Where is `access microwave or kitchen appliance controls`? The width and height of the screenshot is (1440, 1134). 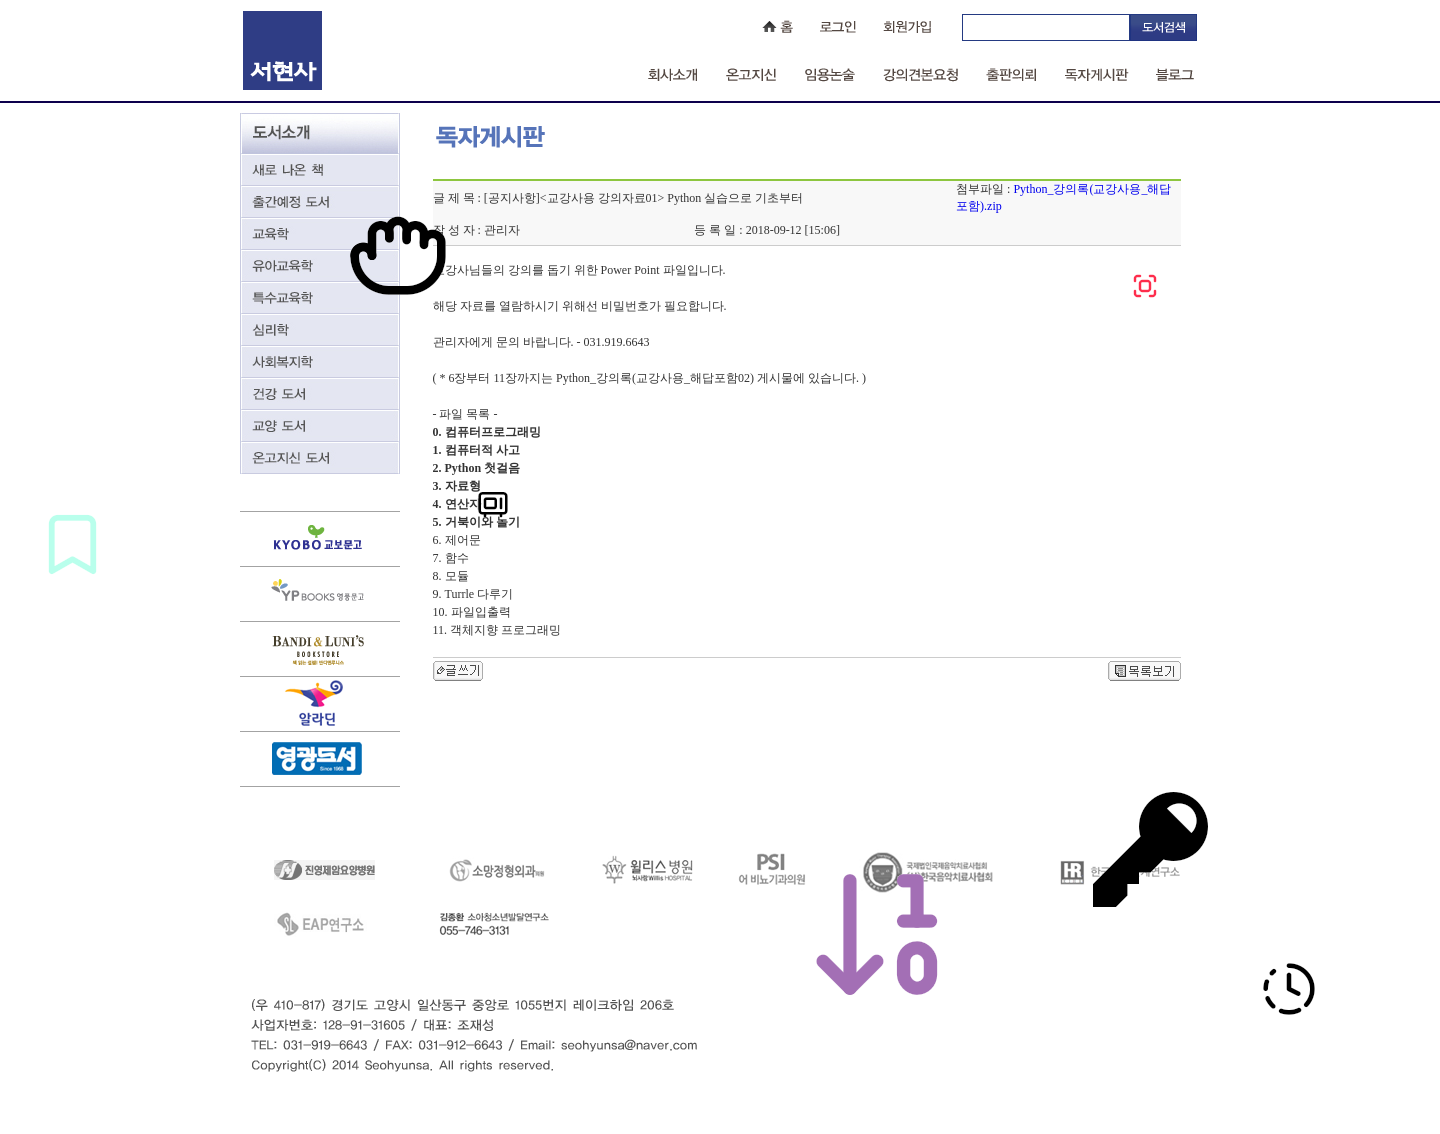 access microwave or kitchen appliance controls is located at coordinates (493, 504).